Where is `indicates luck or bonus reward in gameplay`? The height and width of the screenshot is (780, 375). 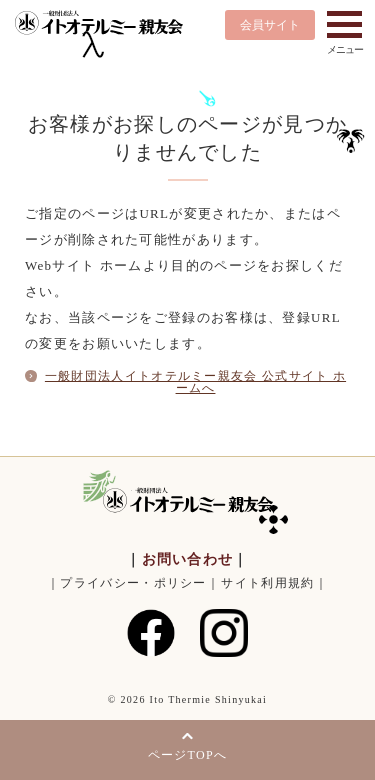 indicates luck or bonus reward in gameplay is located at coordinates (273, 519).